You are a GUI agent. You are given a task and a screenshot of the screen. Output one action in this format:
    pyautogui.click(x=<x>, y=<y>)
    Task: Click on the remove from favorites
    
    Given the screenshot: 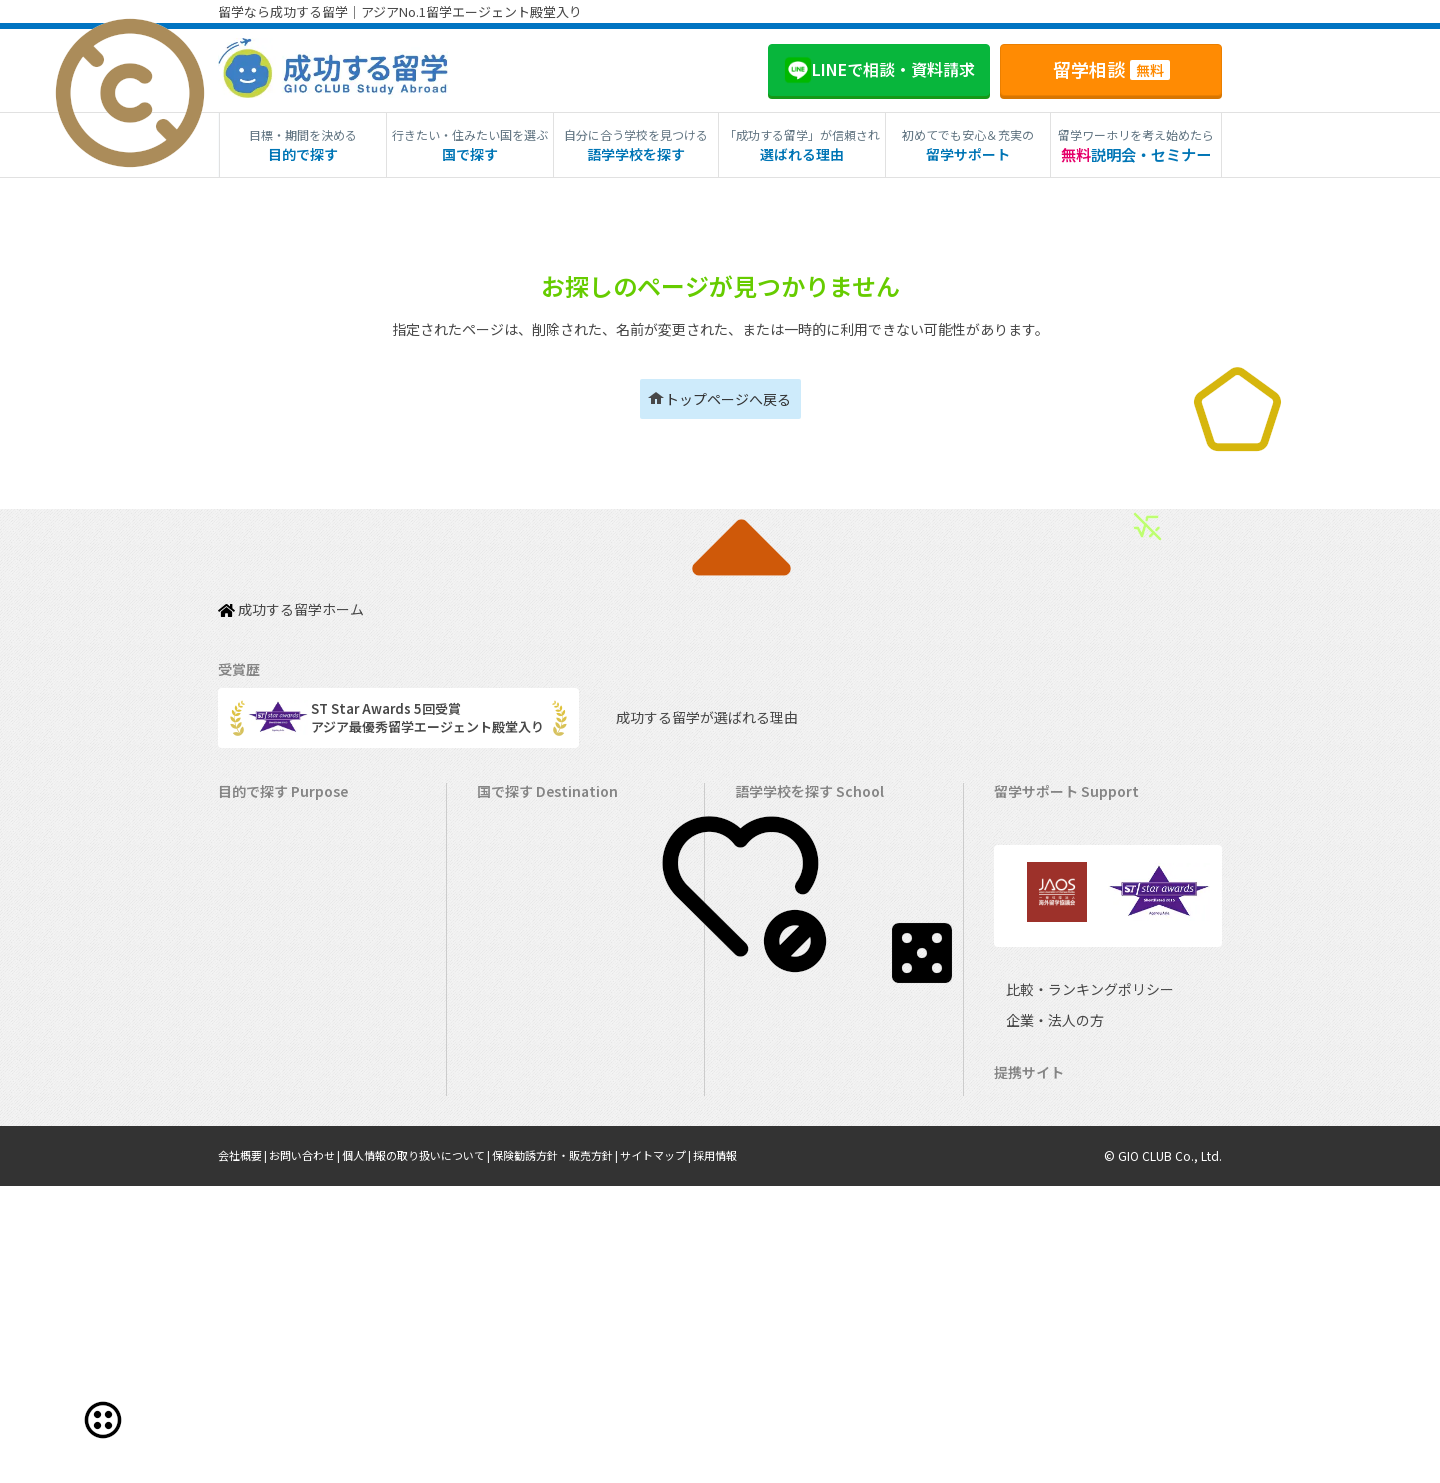 What is the action you would take?
    pyautogui.click(x=740, y=886)
    